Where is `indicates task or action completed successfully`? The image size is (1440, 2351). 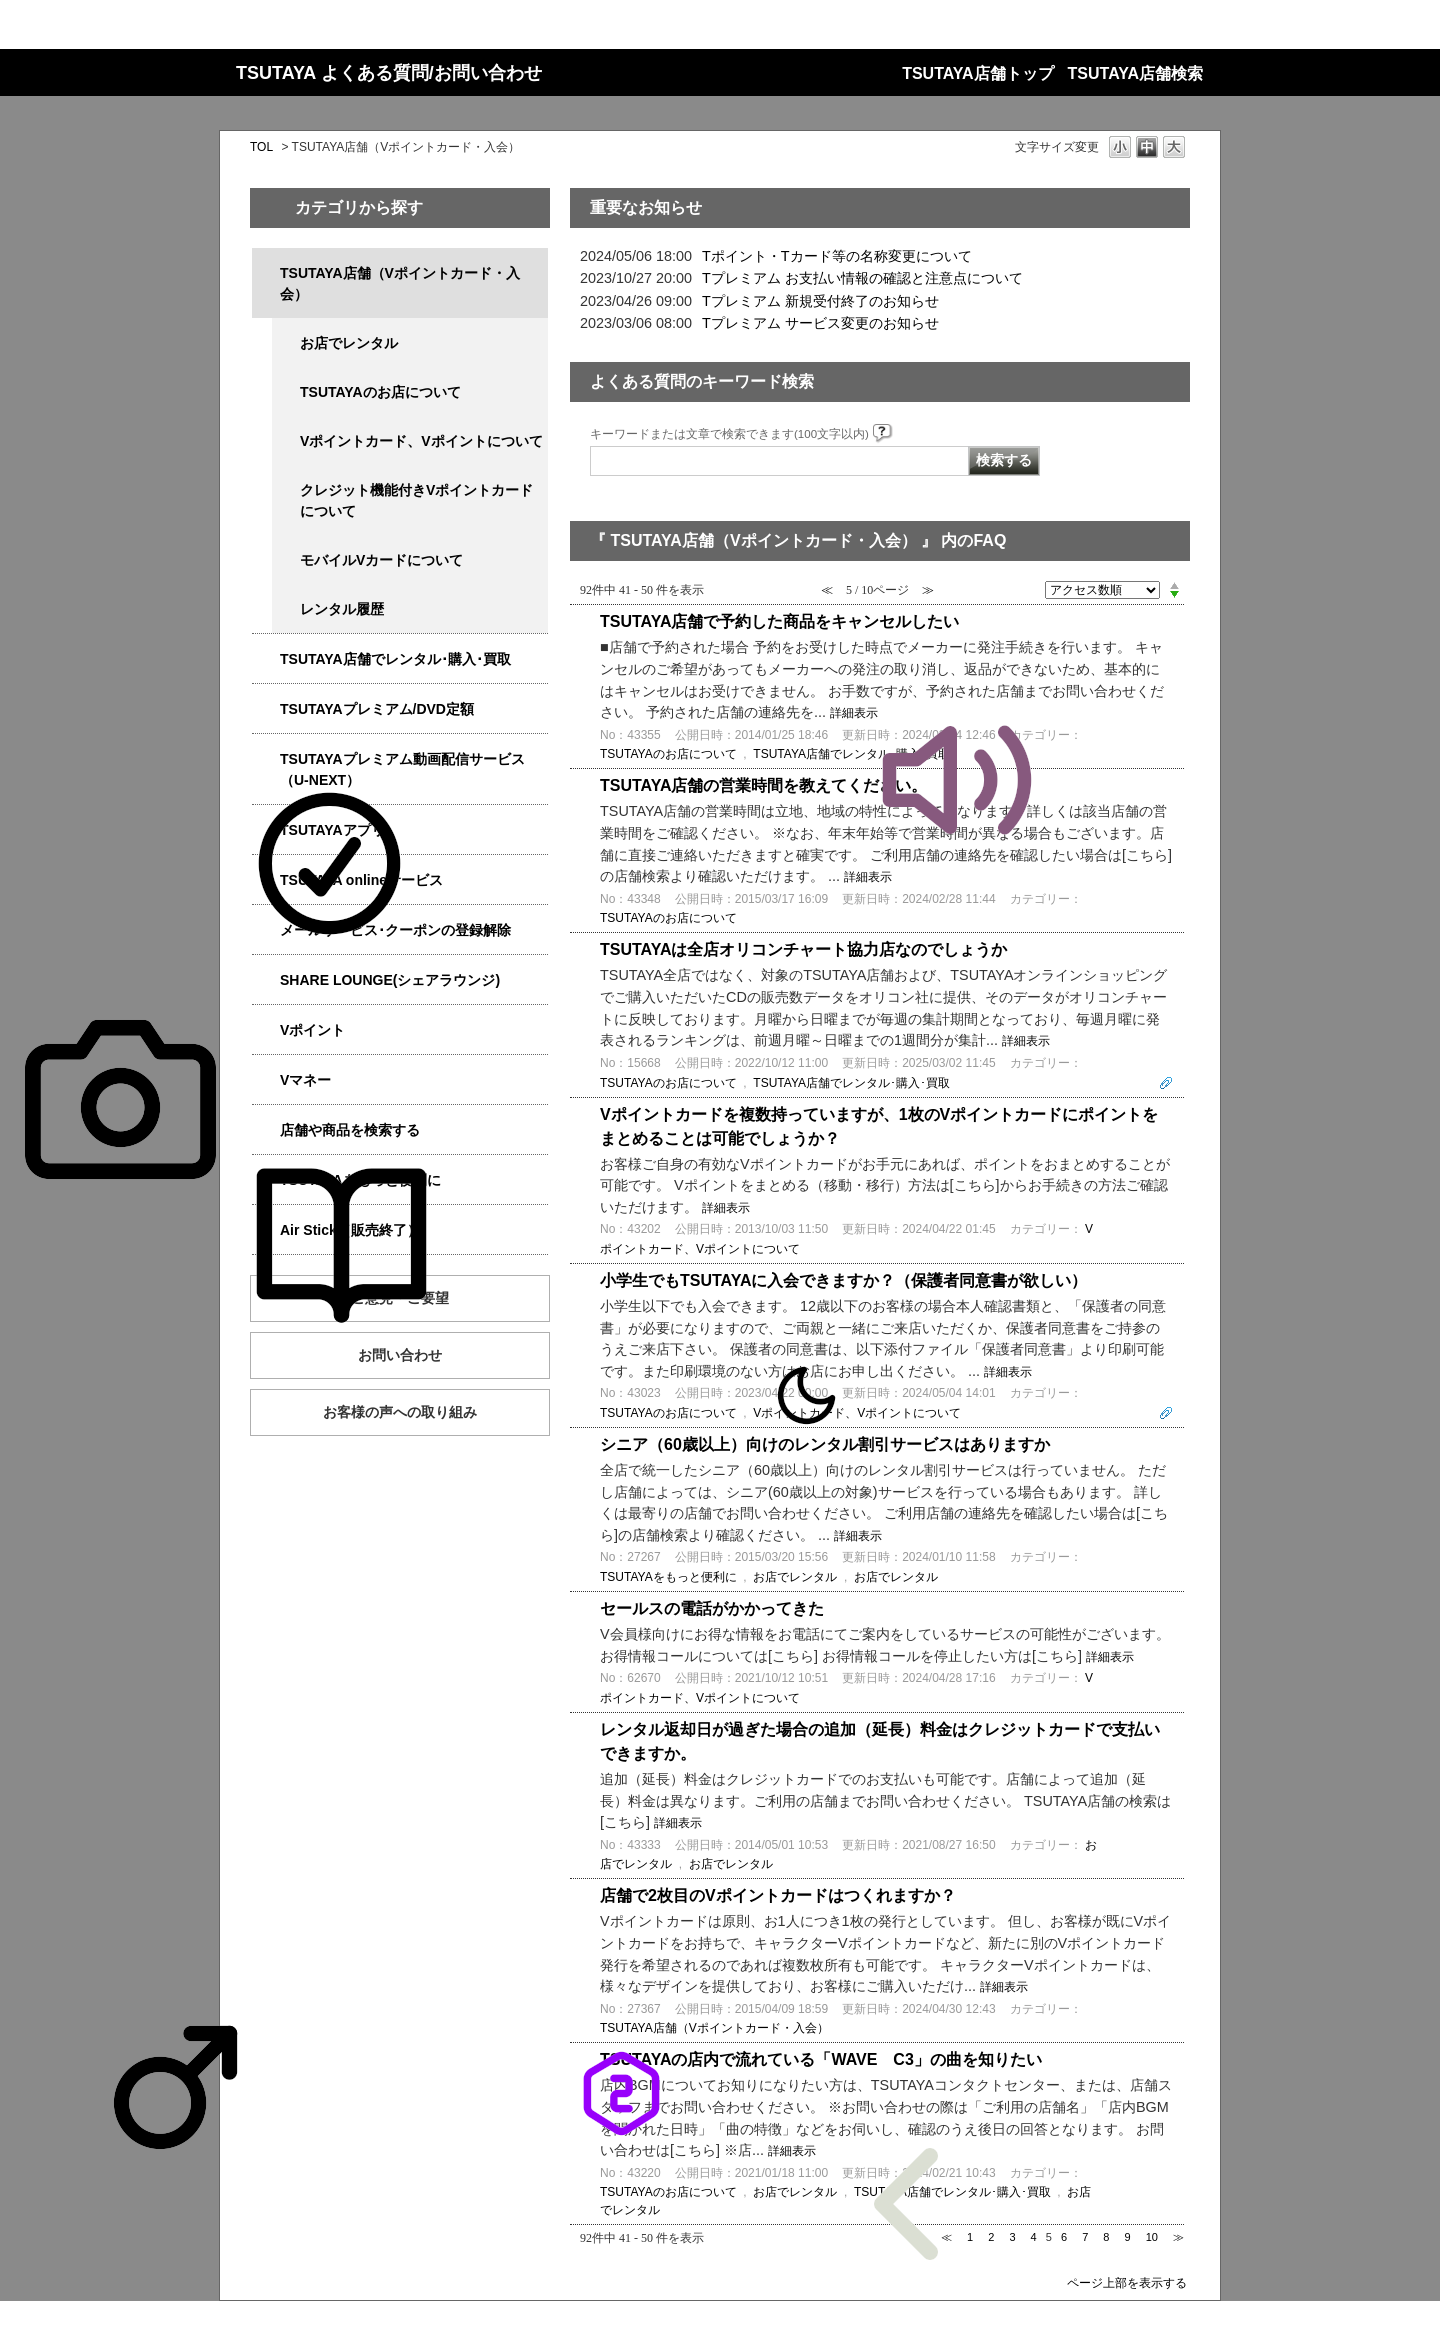
indicates task or action completed successfully is located at coordinates (329, 863).